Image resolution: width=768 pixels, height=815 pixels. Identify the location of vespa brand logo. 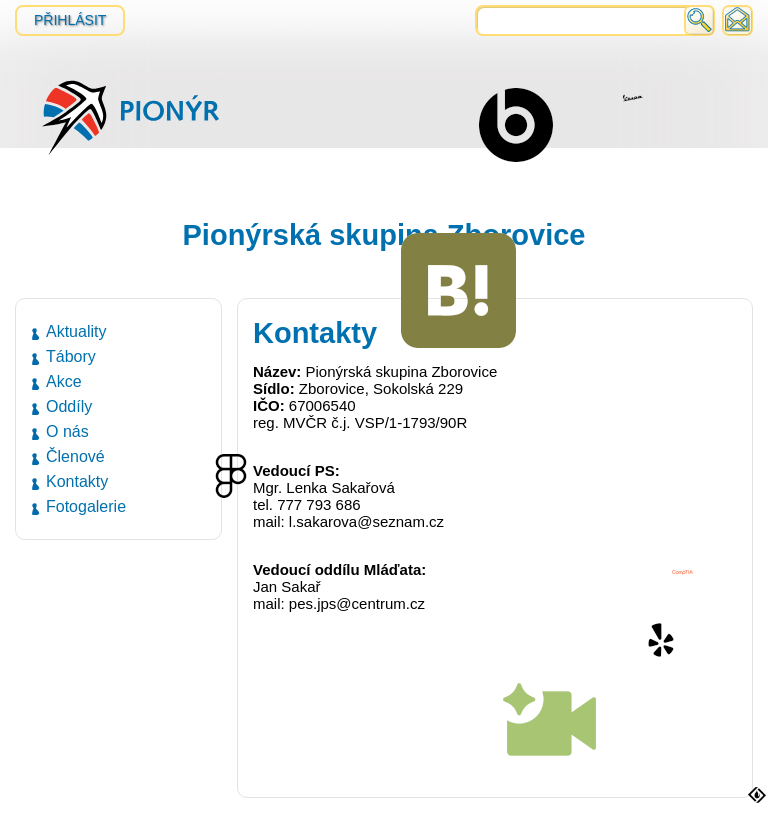
(633, 98).